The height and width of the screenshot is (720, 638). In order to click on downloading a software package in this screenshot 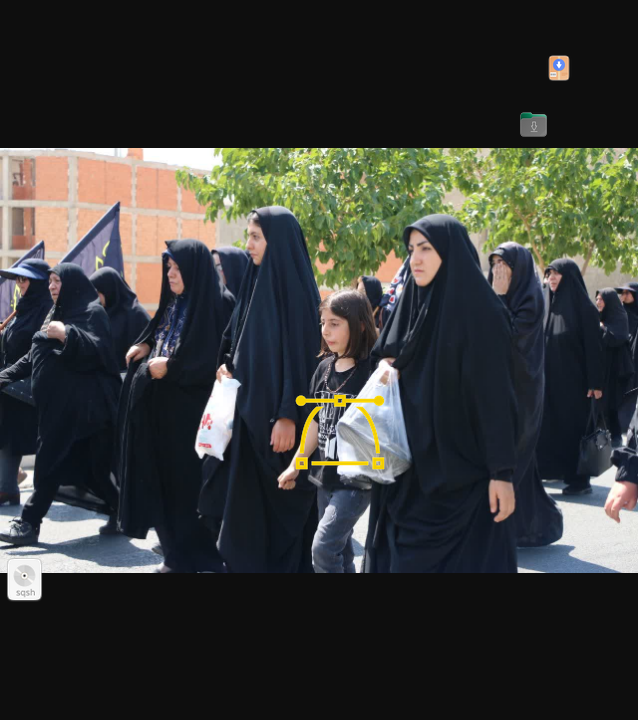, I will do `click(559, 68)`.